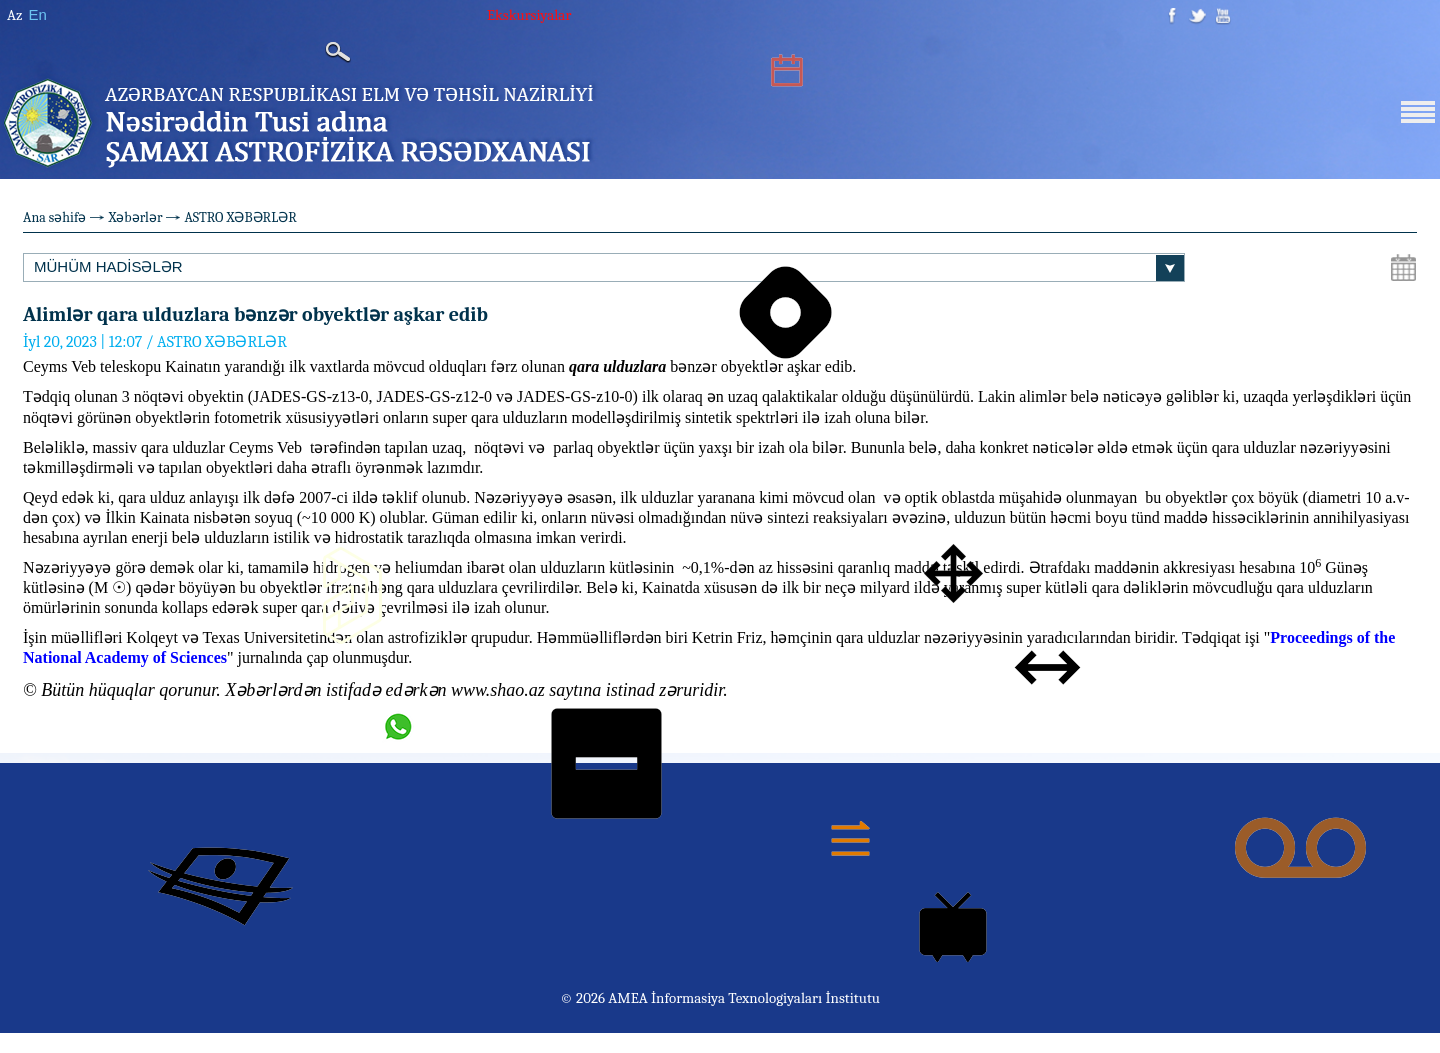 The image size is (1440, 1053). What do you see at coordinates (606, 763) in the screenshot?
I see `indicates a partially selected or indeterminate checkbox state` at bounding box center [606, 763].